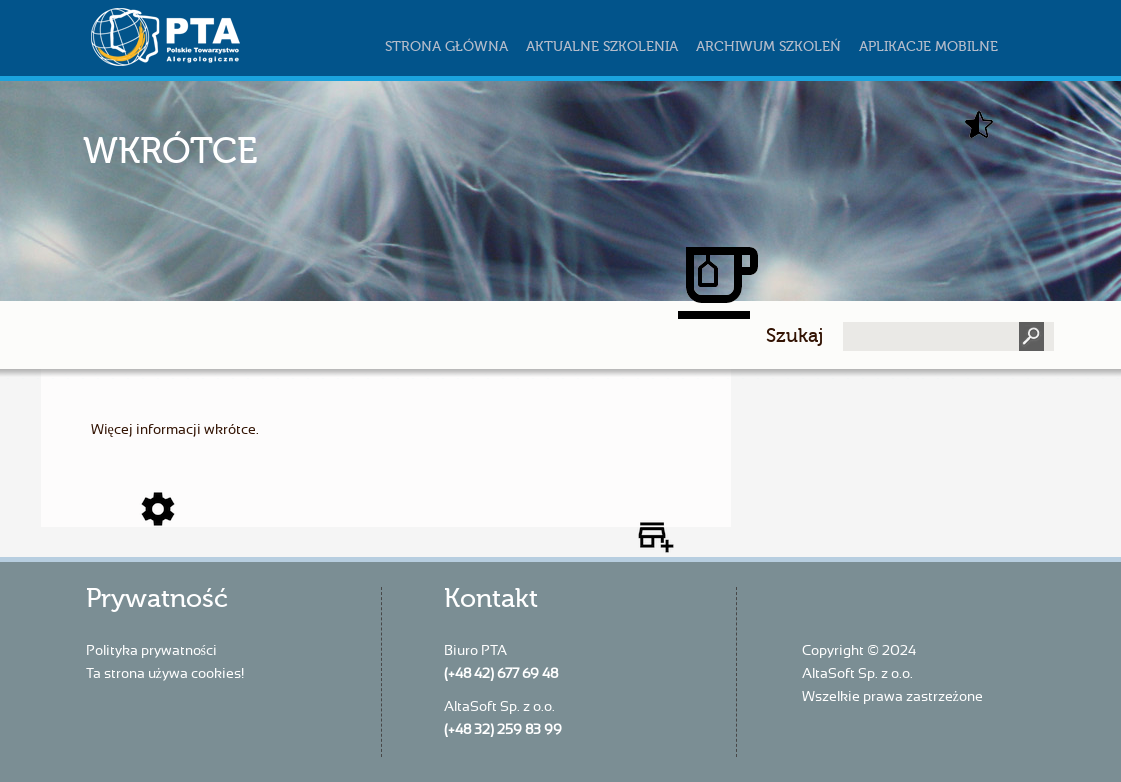 The height and width of the screenshot is (782, 1121). I want to click on indicates a partial rating or half-star score, so click(979, 125).